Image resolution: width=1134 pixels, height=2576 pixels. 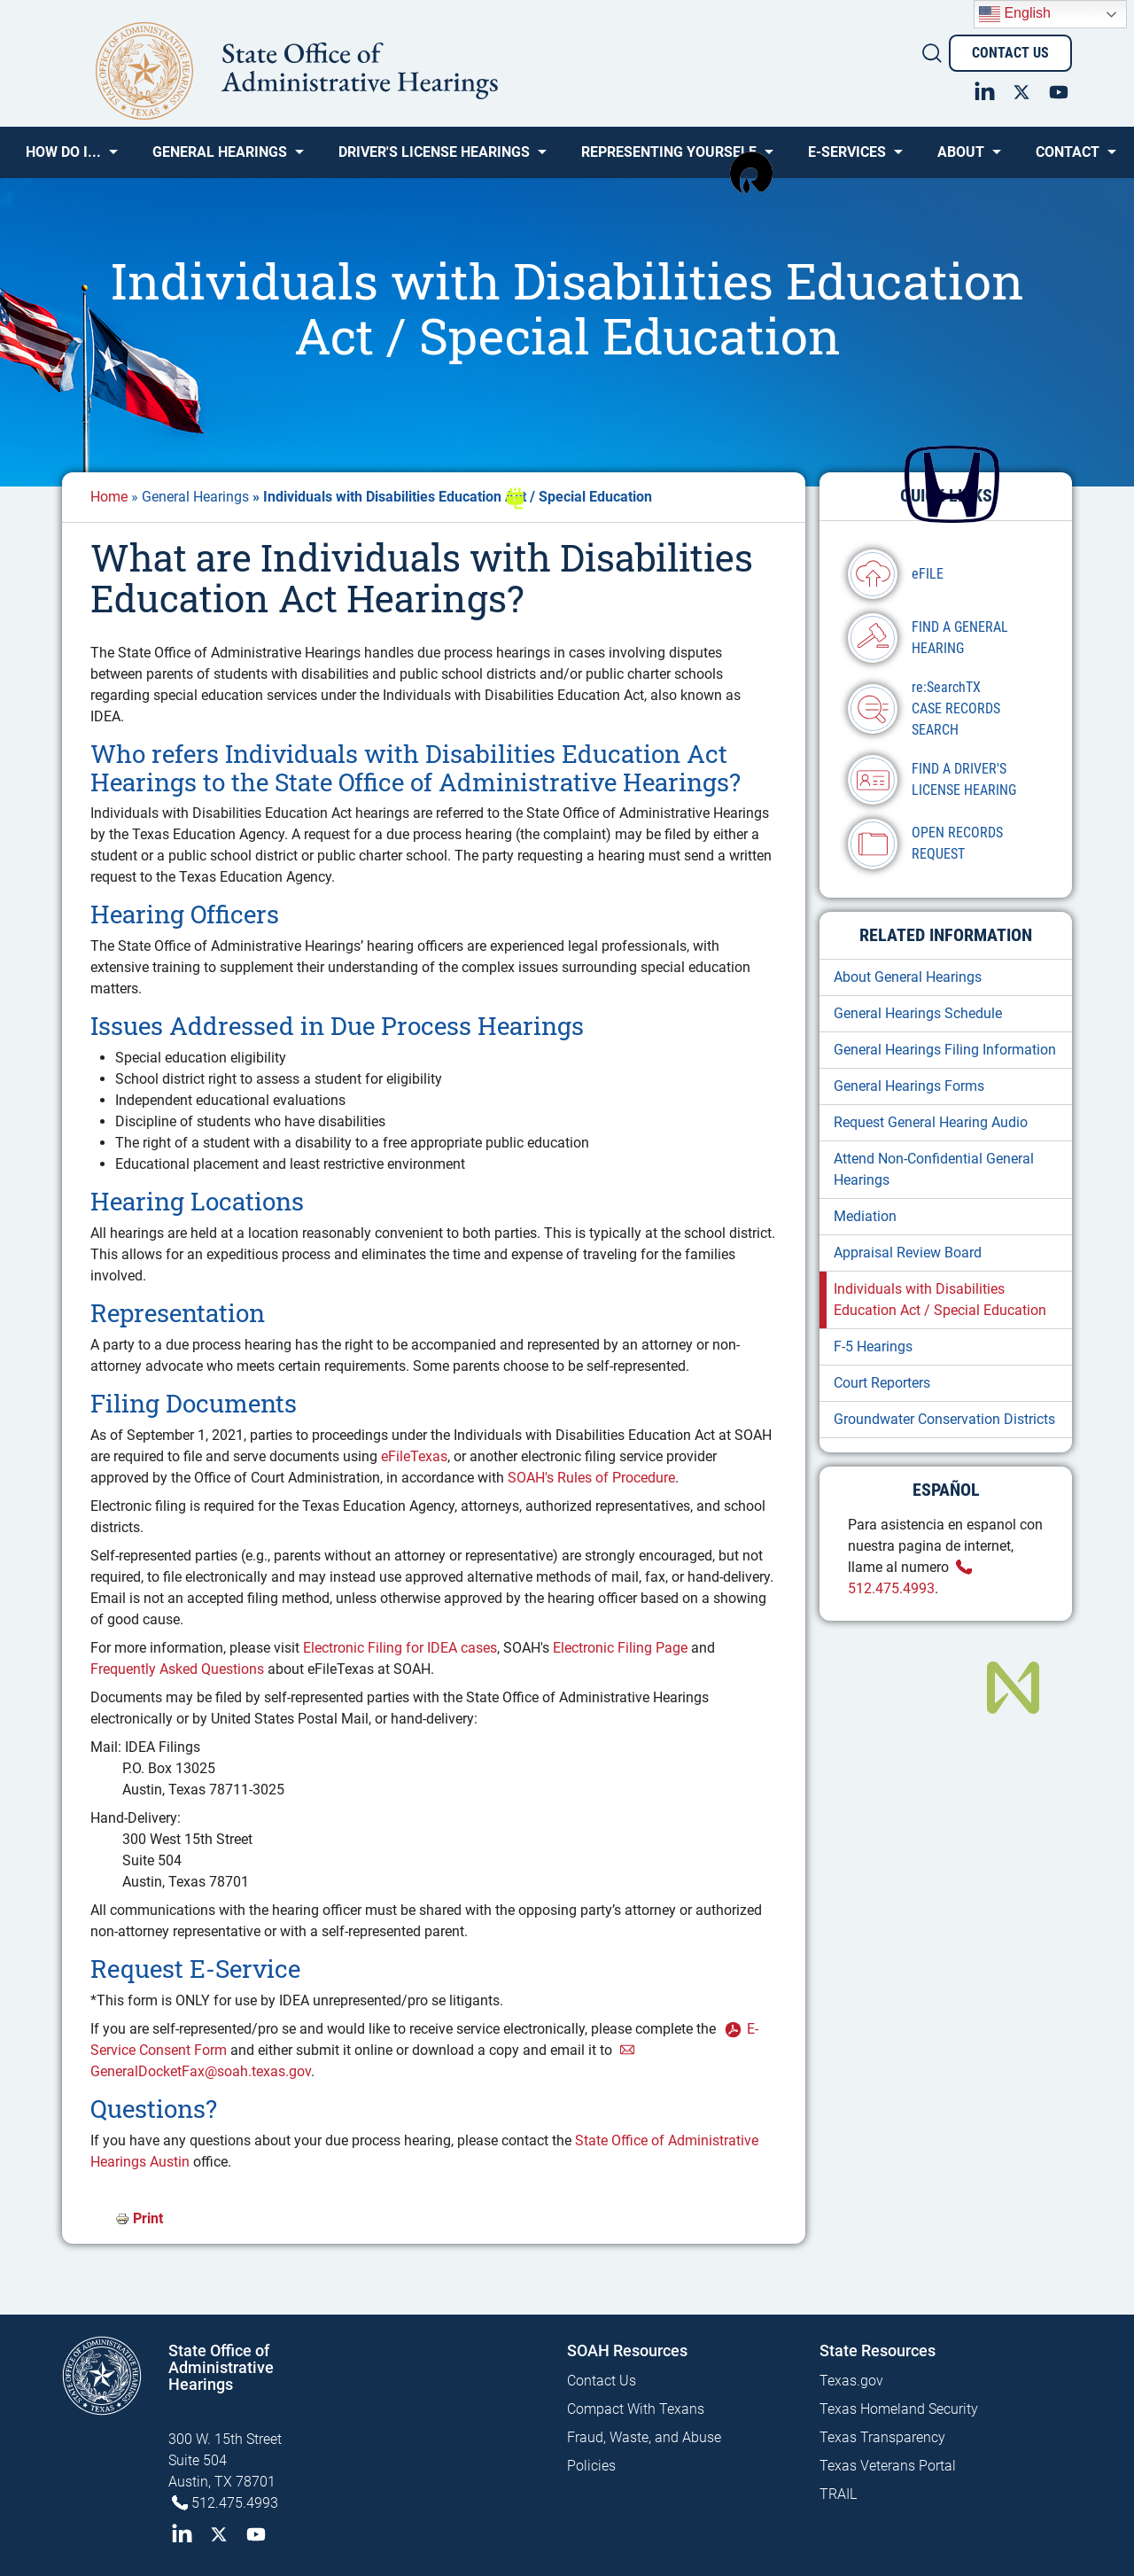 I want to click on connect to a power source, so click(x=515, y=498).